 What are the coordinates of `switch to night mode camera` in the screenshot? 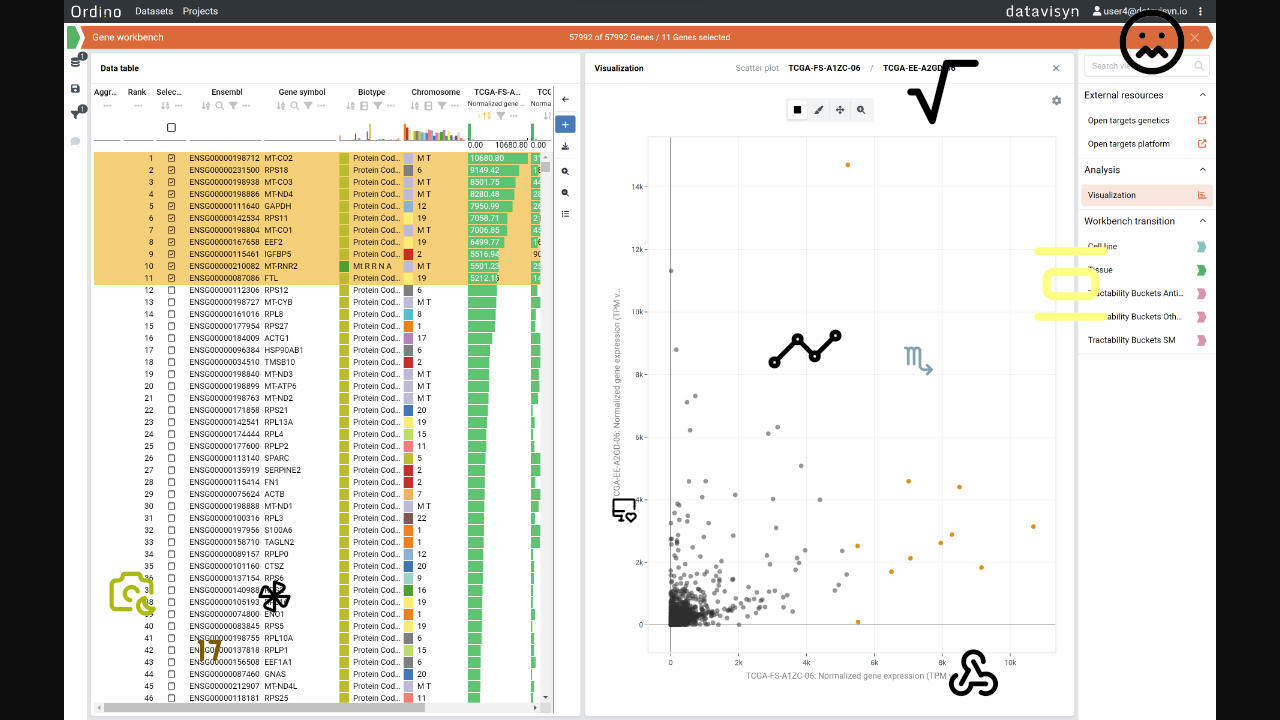 It's located at (131, 591).